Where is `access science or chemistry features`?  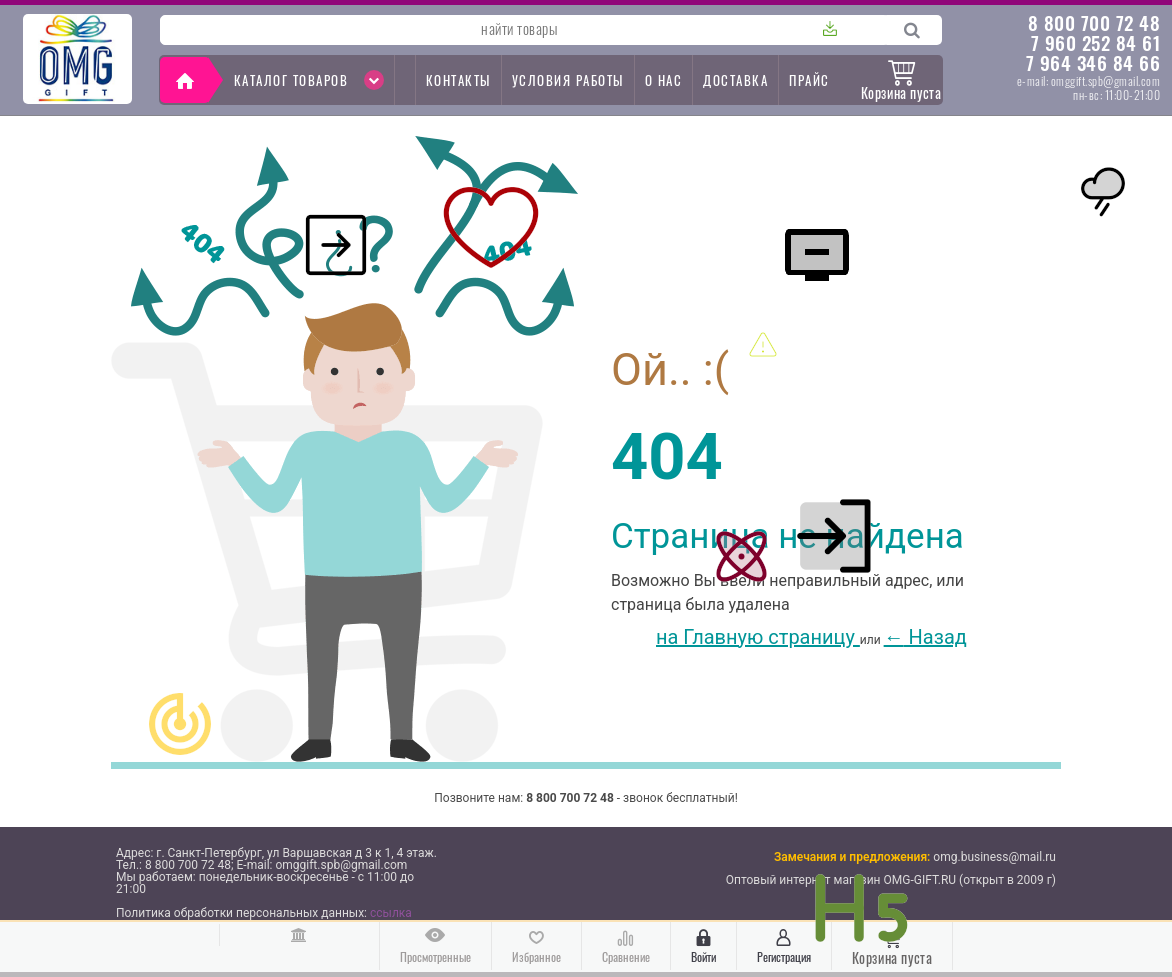 access science or chemistry features is located at coordinates (741, 556).